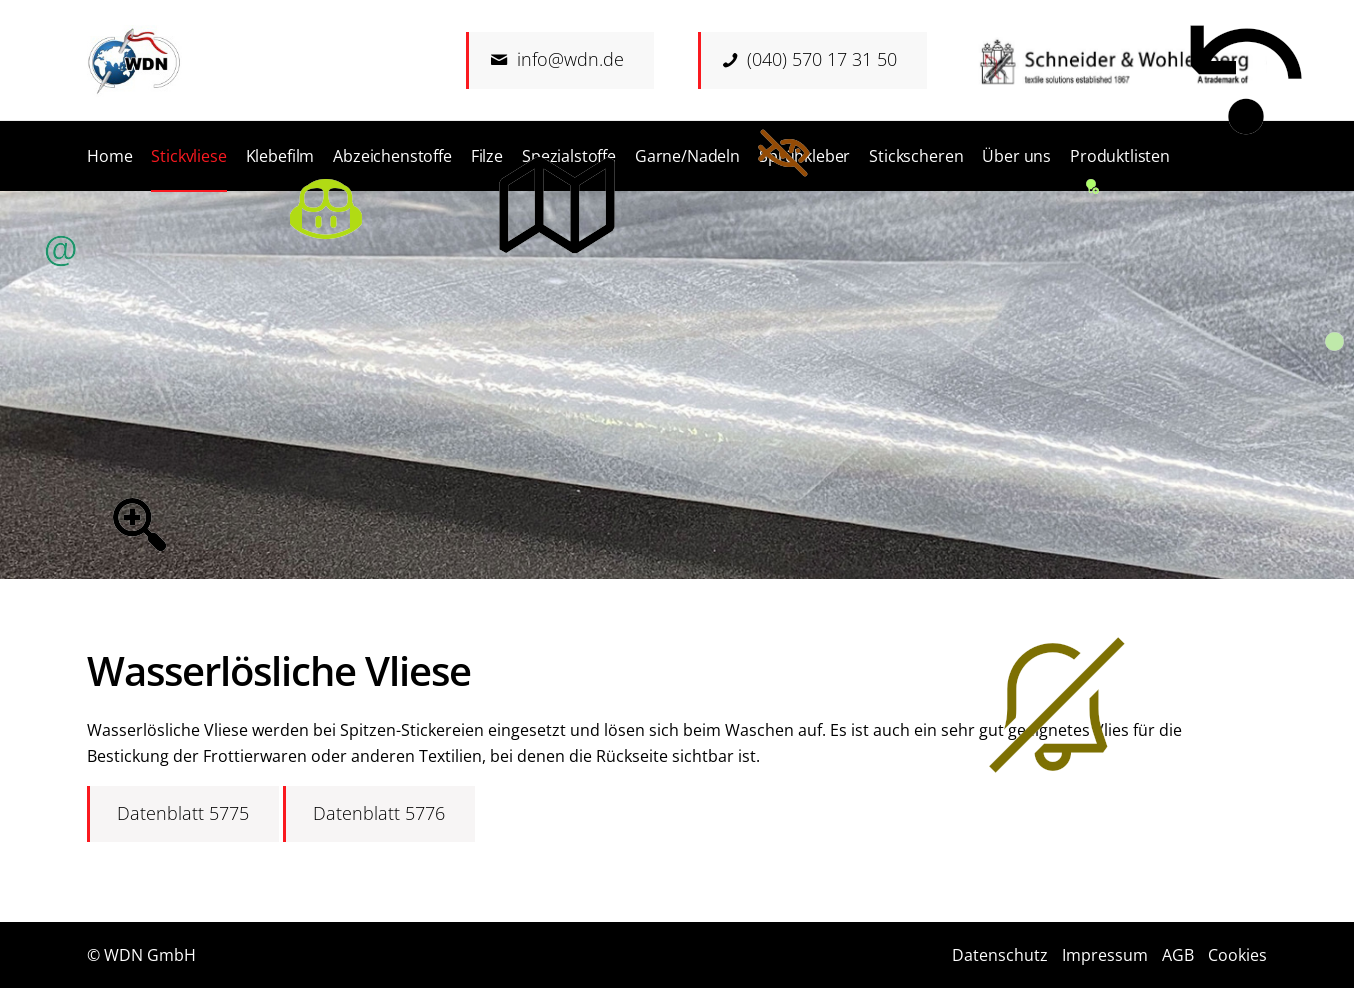  What do you see at coordinates (326, 209) in the screenshot?
I see `access GitHub Copilot AI assistant` at bounding box center [326, 209].